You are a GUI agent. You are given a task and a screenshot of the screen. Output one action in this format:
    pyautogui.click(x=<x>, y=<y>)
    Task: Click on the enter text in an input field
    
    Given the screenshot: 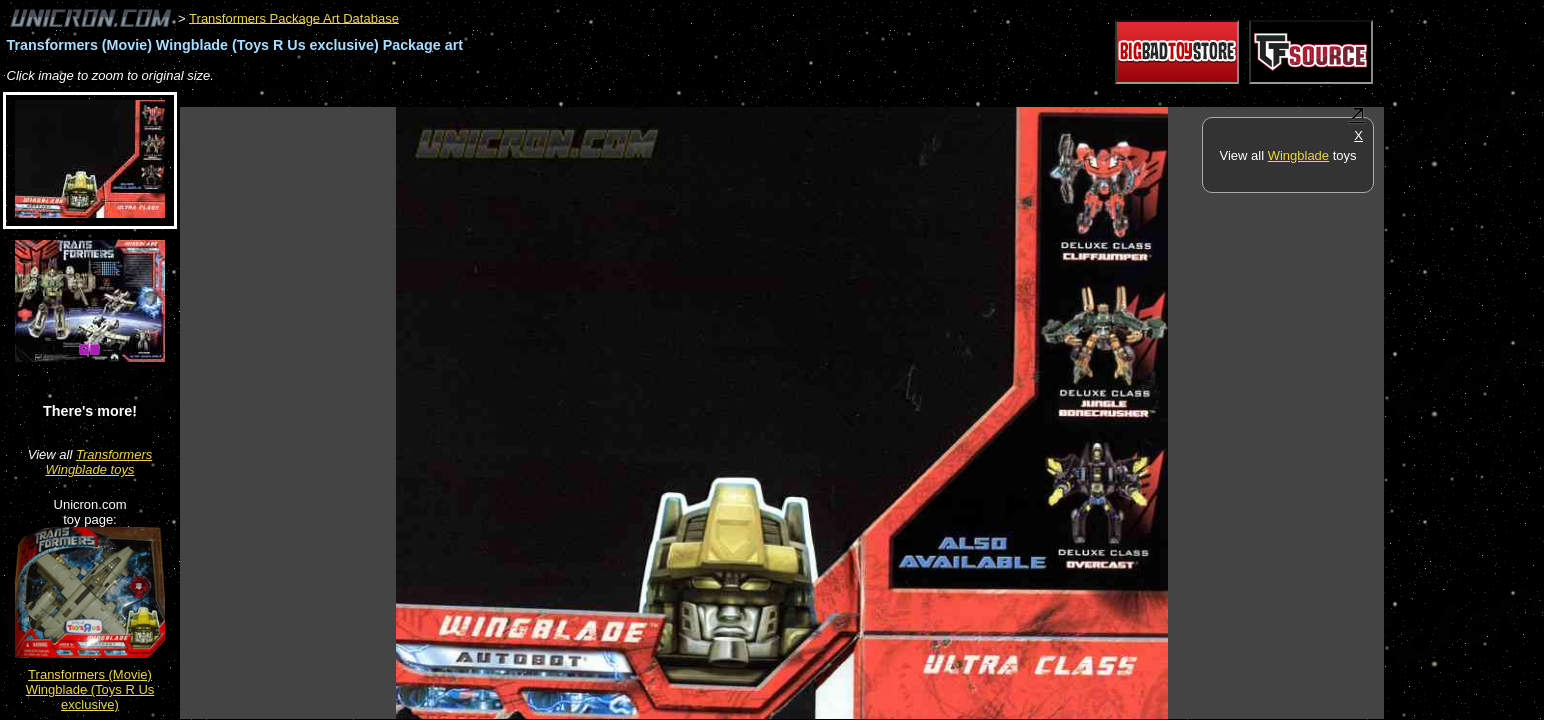 What is the action you would take?
    pyautogui.click(x=89, y=349)
    